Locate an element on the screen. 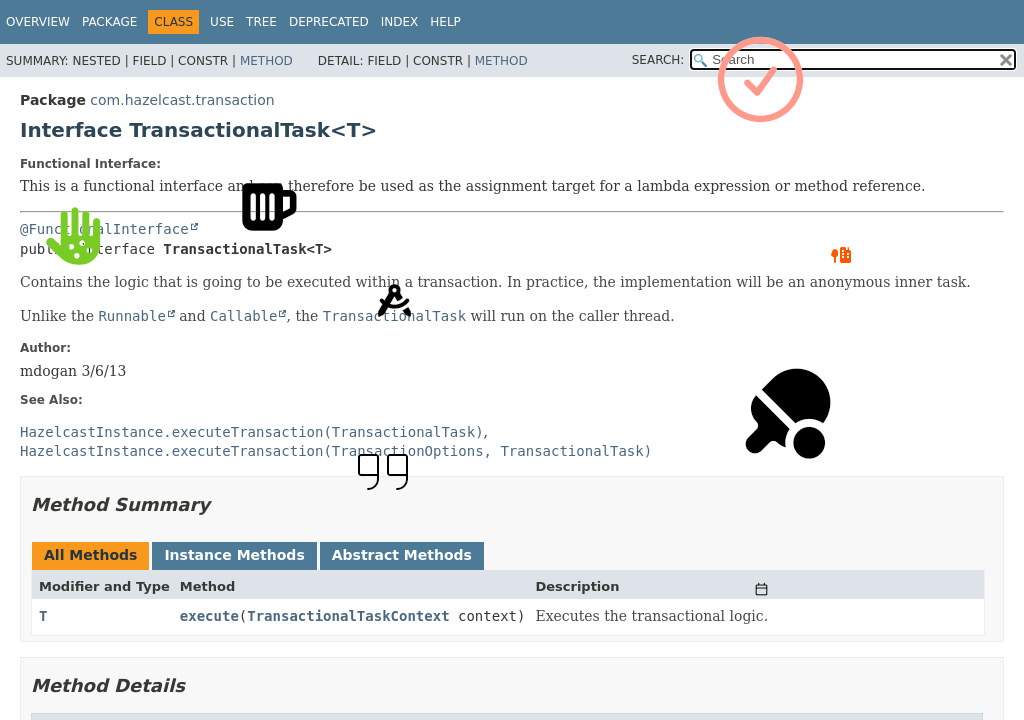  view testimonials or quotes is located at coordinates (383, 471).